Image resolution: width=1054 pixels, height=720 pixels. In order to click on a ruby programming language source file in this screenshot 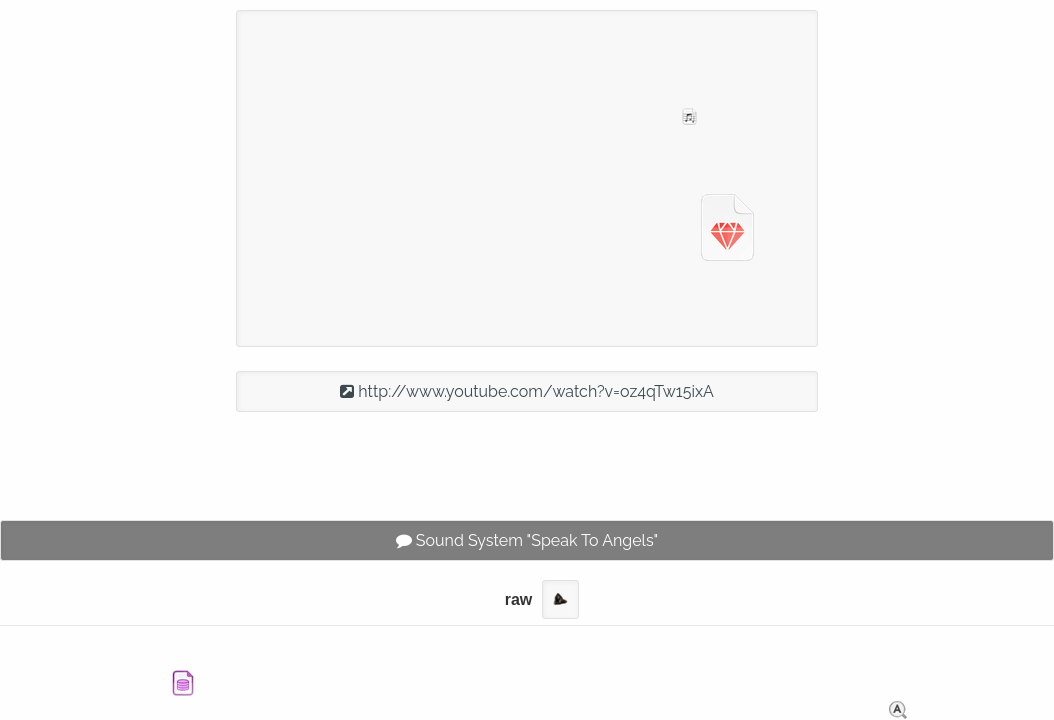, I will do `click(727, 227)`.